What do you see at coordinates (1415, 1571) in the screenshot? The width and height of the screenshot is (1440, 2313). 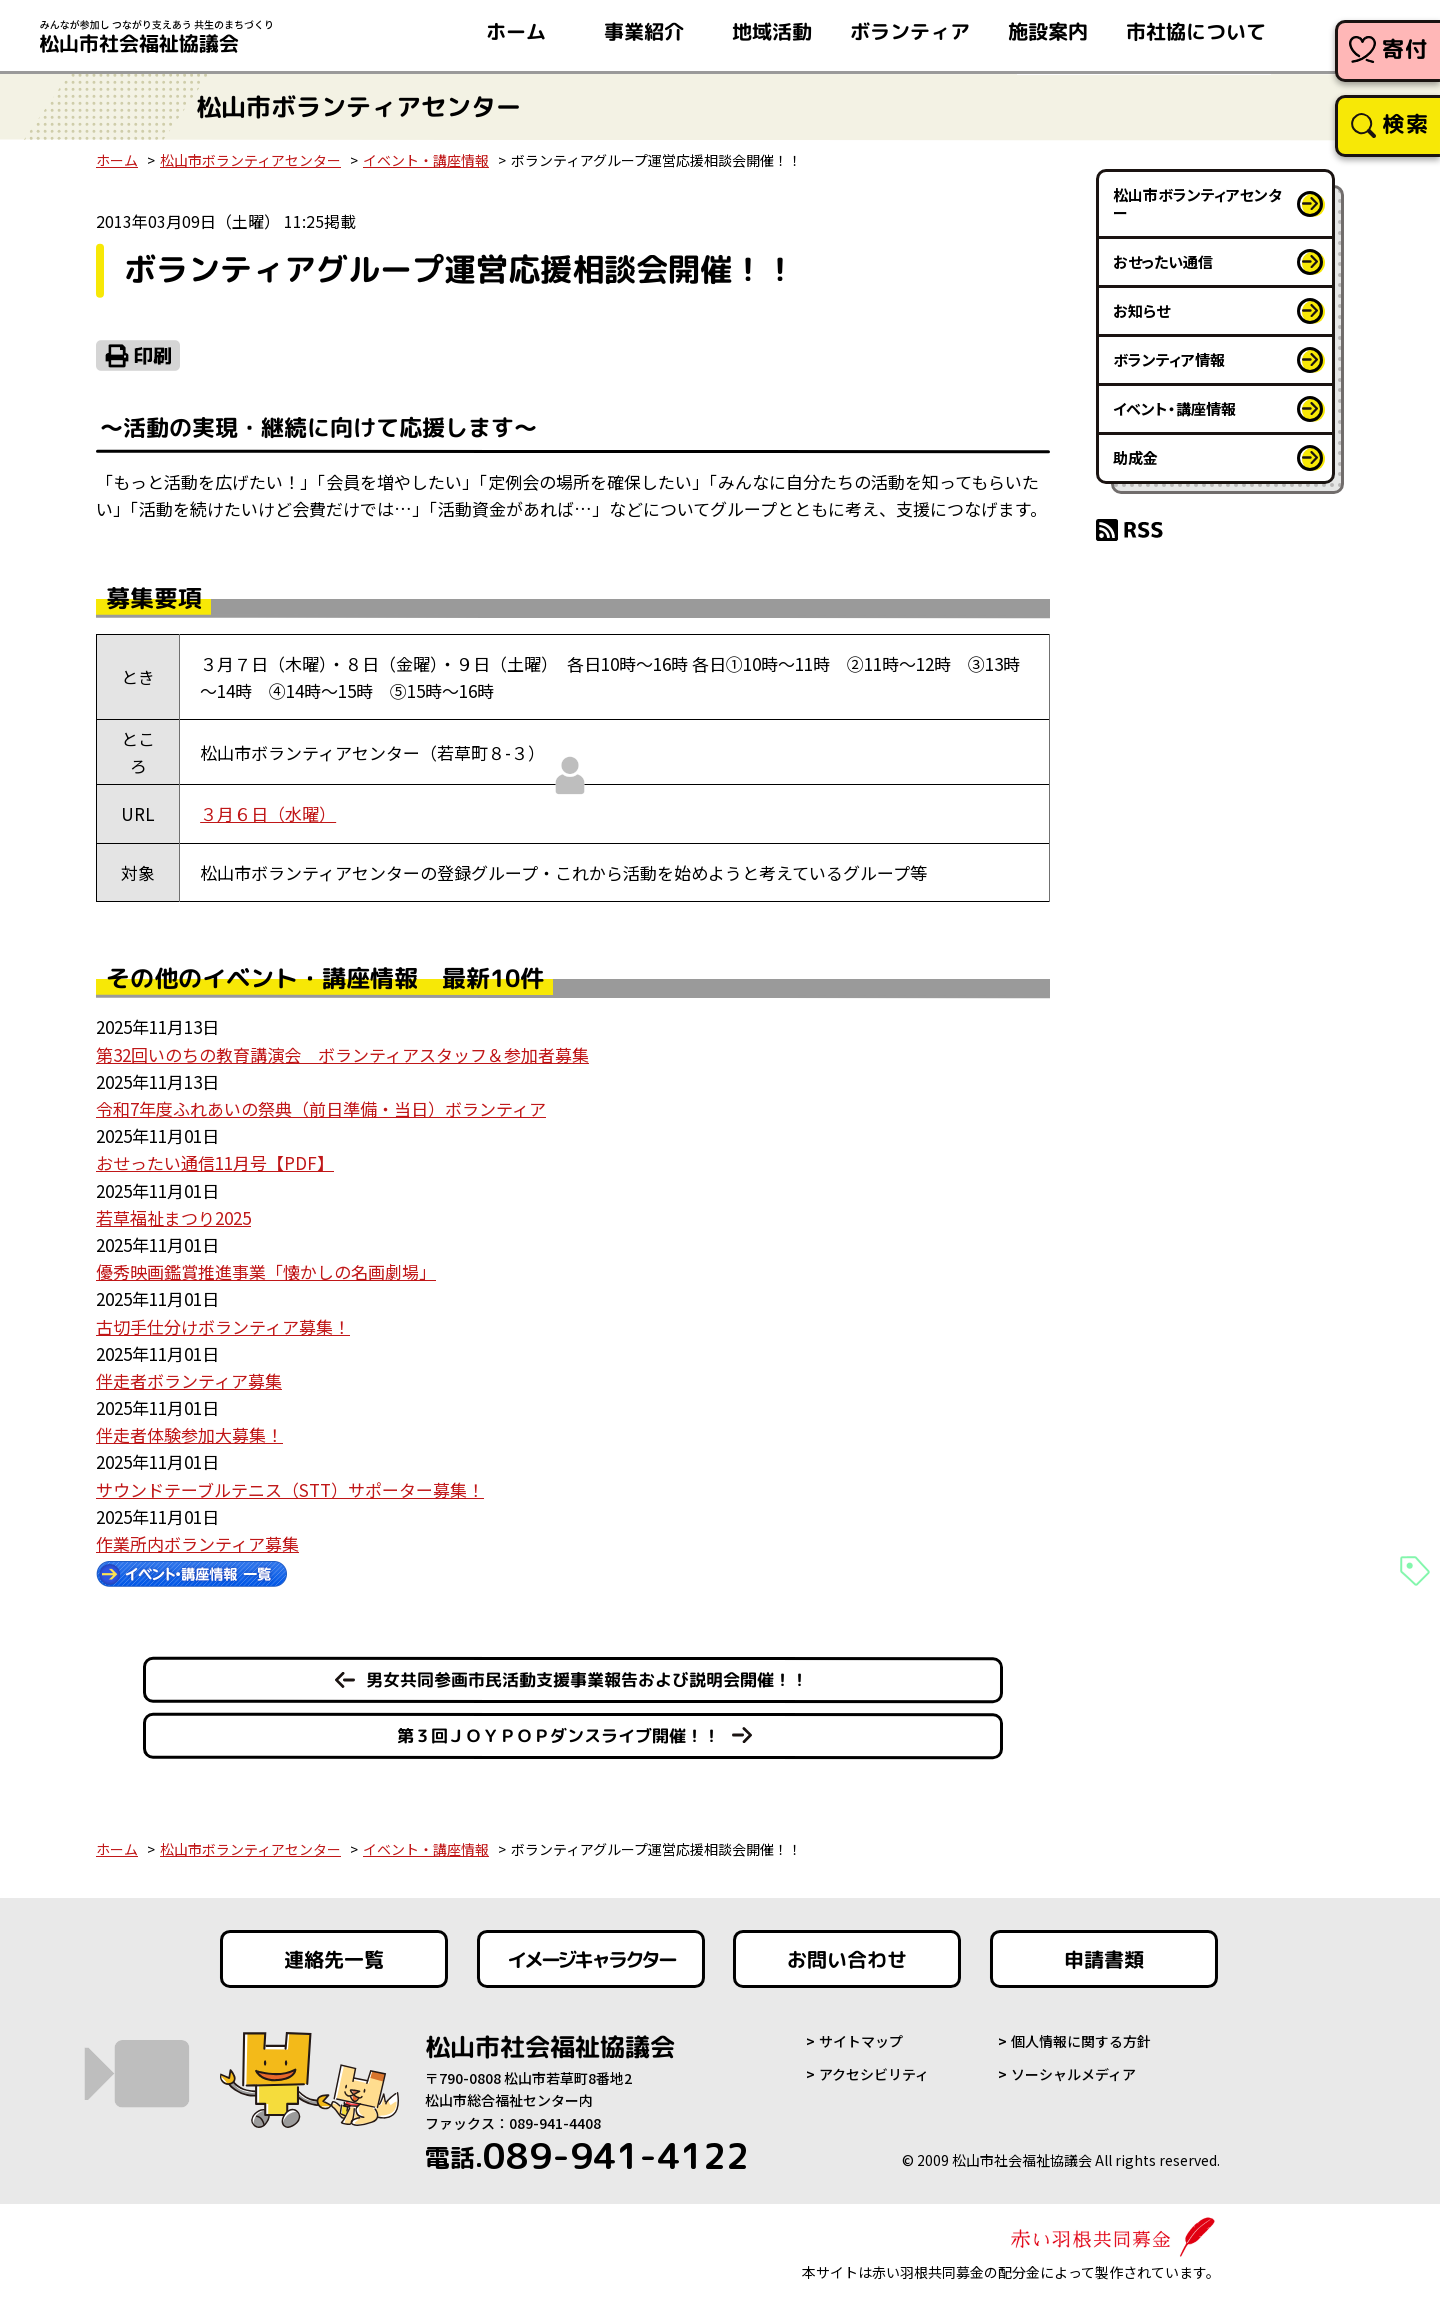 I see `add or edit tags for music tracks` at bounding box center [1415, 1571].